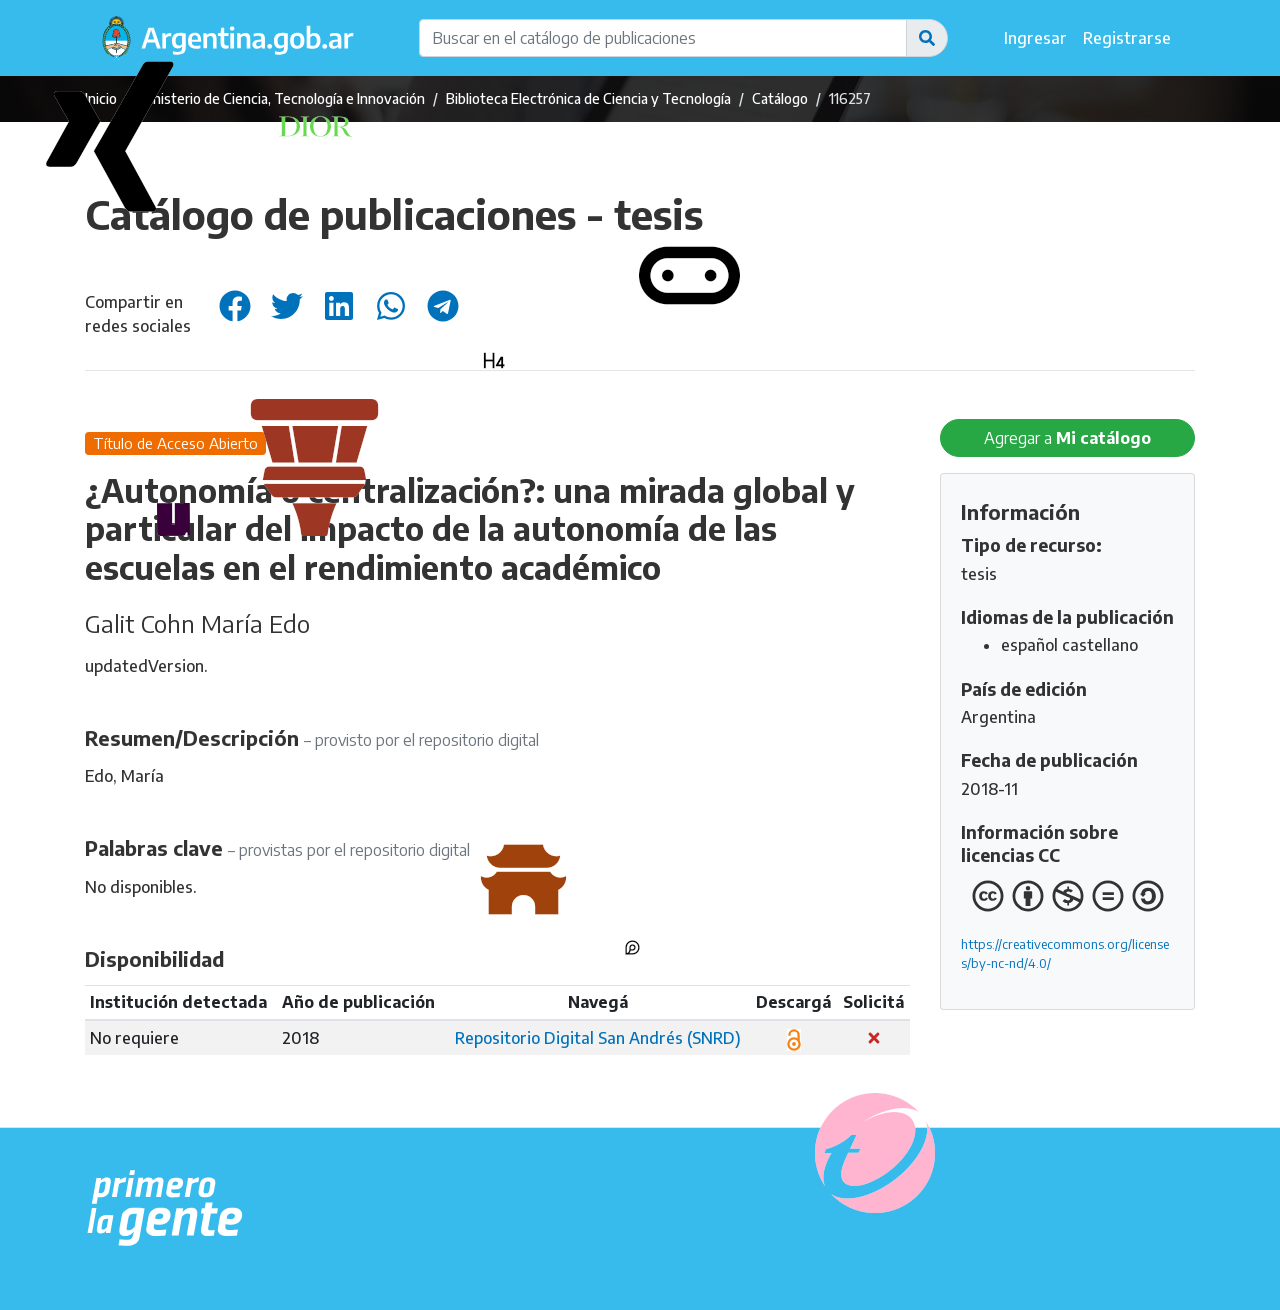  Describe the element at coordinates (173, 519) in the screenshot. I see `uv python package manager logo` at that location.